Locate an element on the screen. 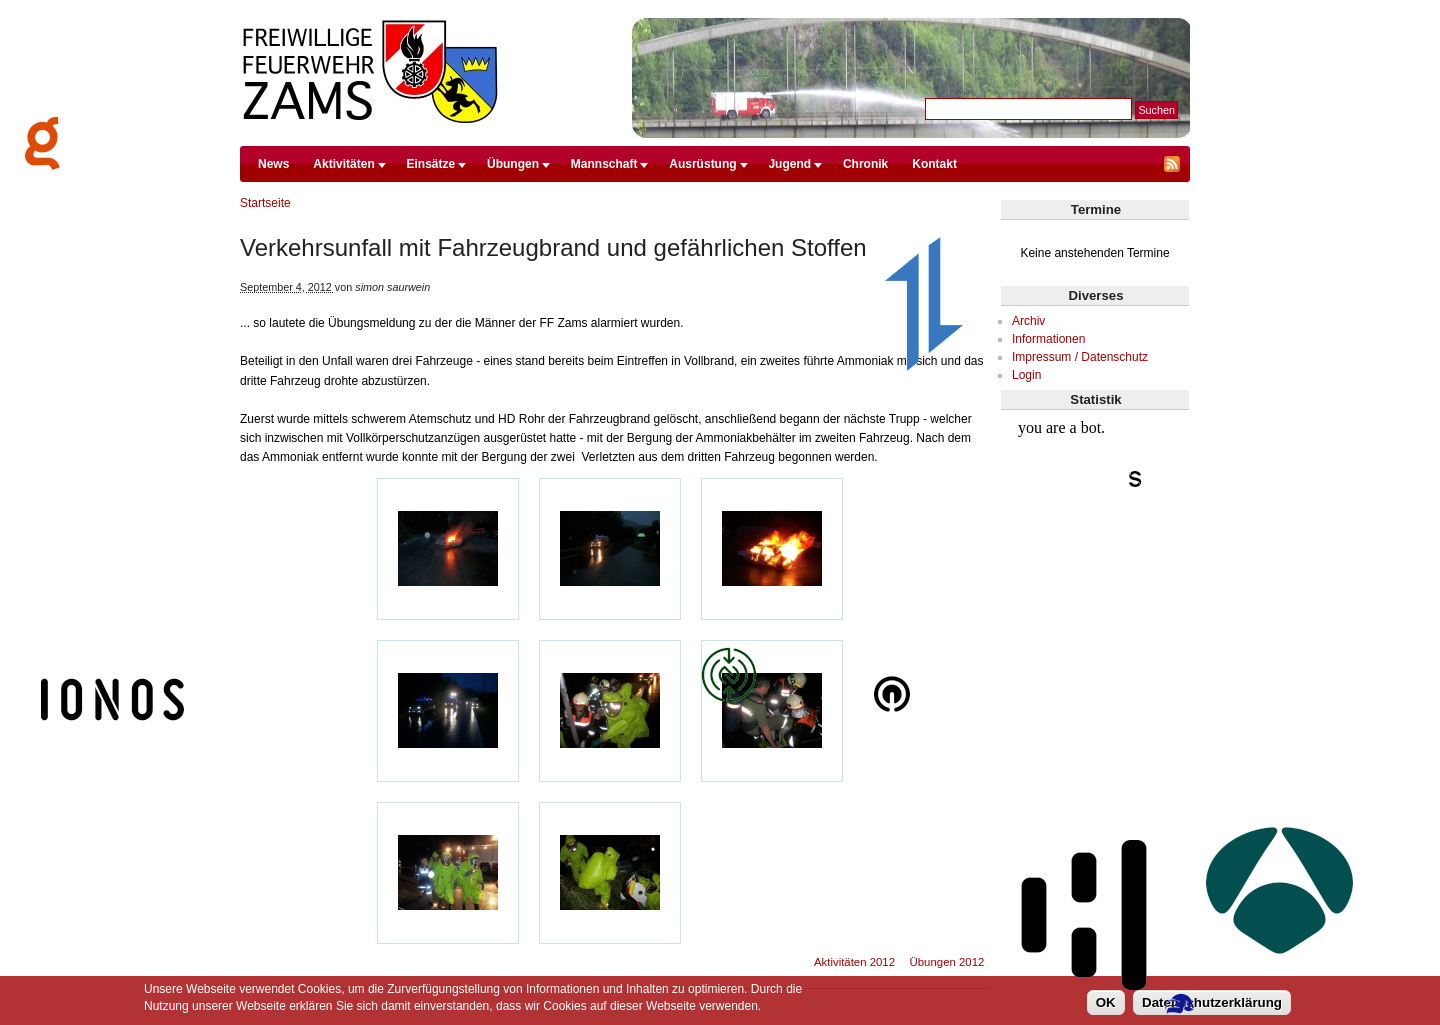 Image resolution: width=1440 pixels, height=1025 pixels. launch PUBG (PlayerUnknown's Battlegrounds) game is located at coordinates (1179, 1004).